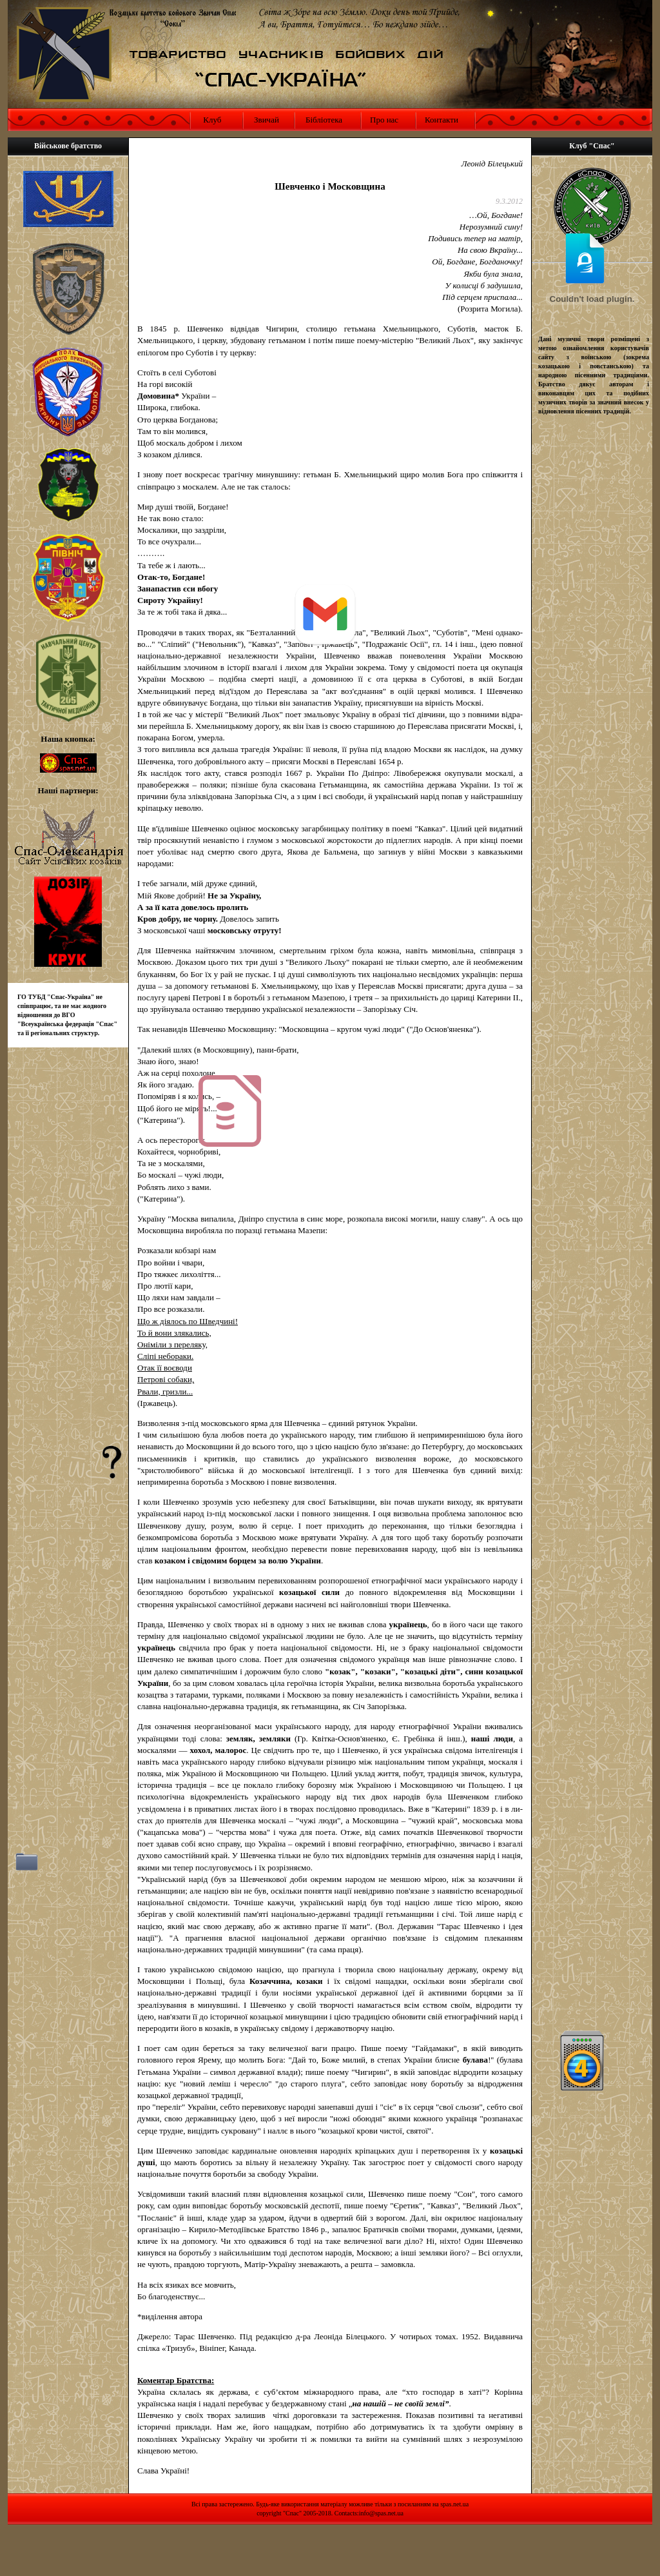 The height and width of the screenshot is (2576, 660). What do you see at coordinates (325, 614) in the screenshot?
I see `open Gmail email app` at bounding box center [325, 614].